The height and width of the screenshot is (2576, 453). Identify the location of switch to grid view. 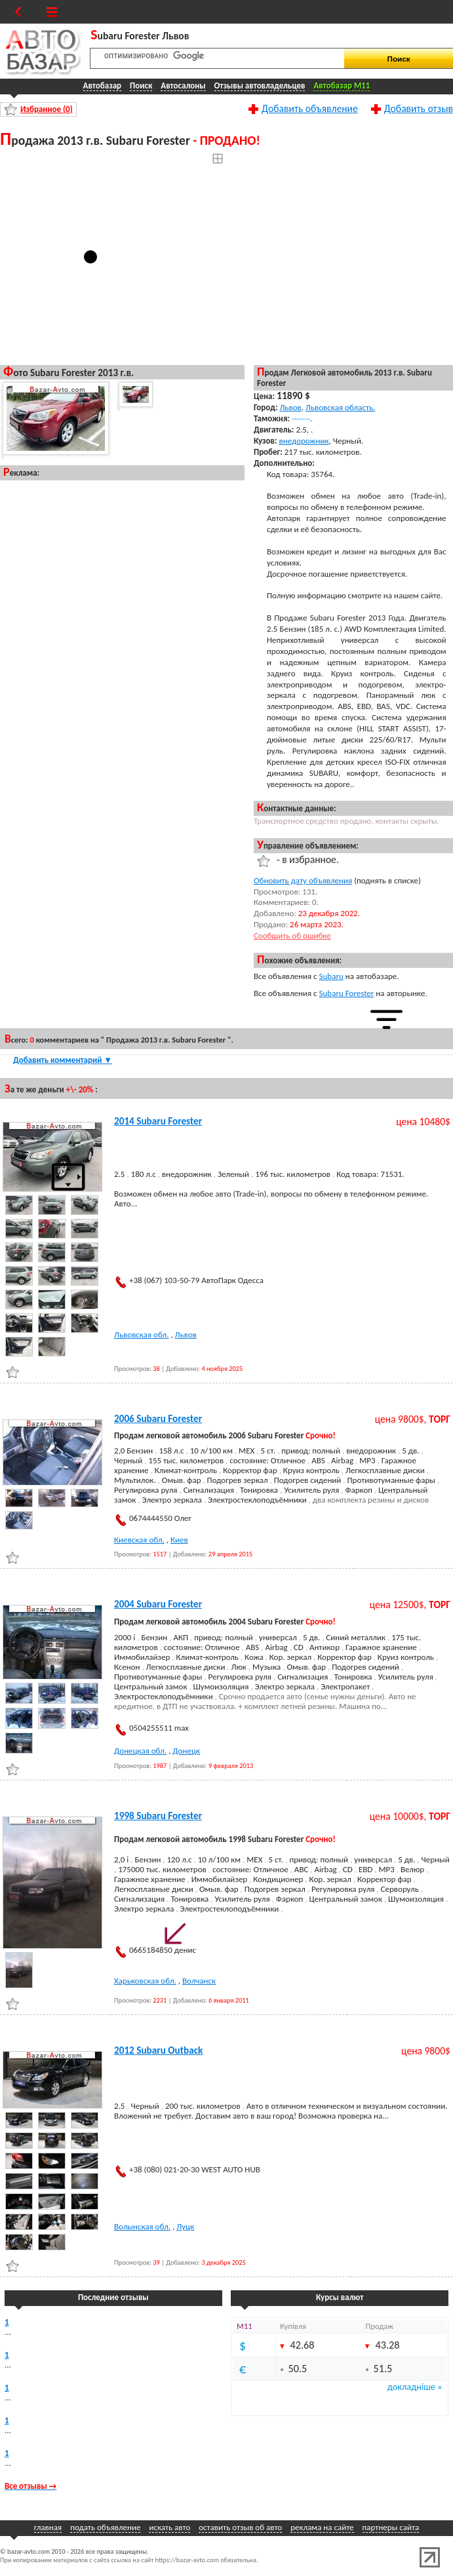
(218, 159).